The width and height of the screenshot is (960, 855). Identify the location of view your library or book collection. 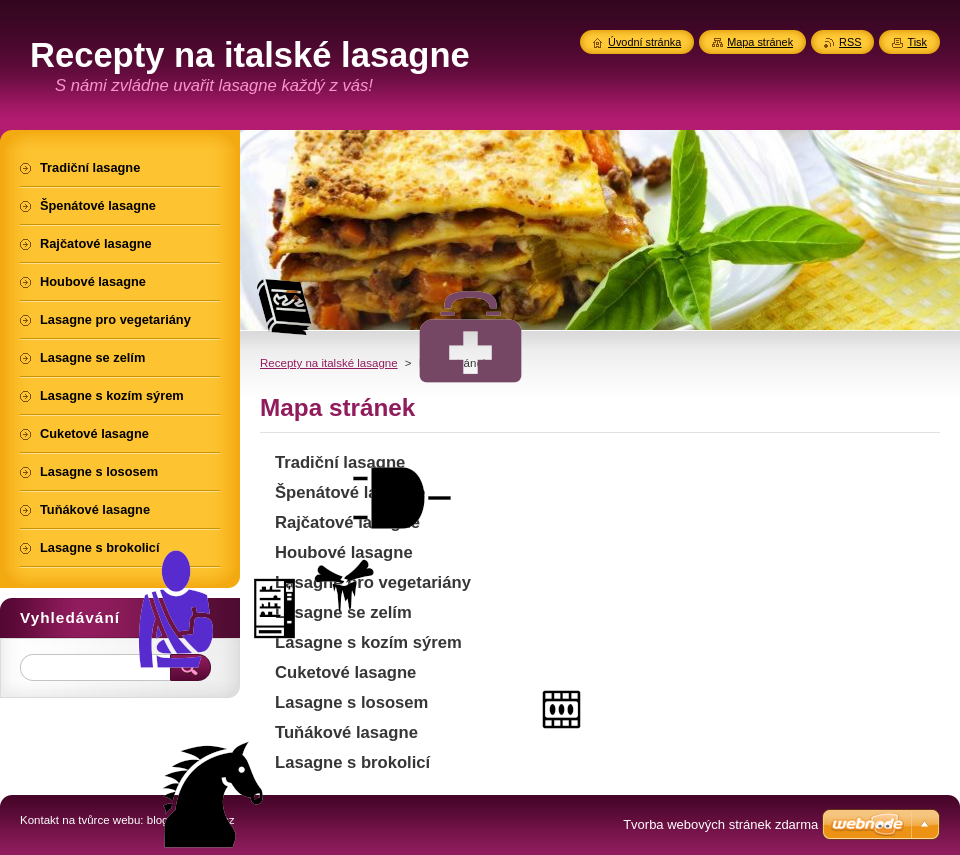
(284, 307).